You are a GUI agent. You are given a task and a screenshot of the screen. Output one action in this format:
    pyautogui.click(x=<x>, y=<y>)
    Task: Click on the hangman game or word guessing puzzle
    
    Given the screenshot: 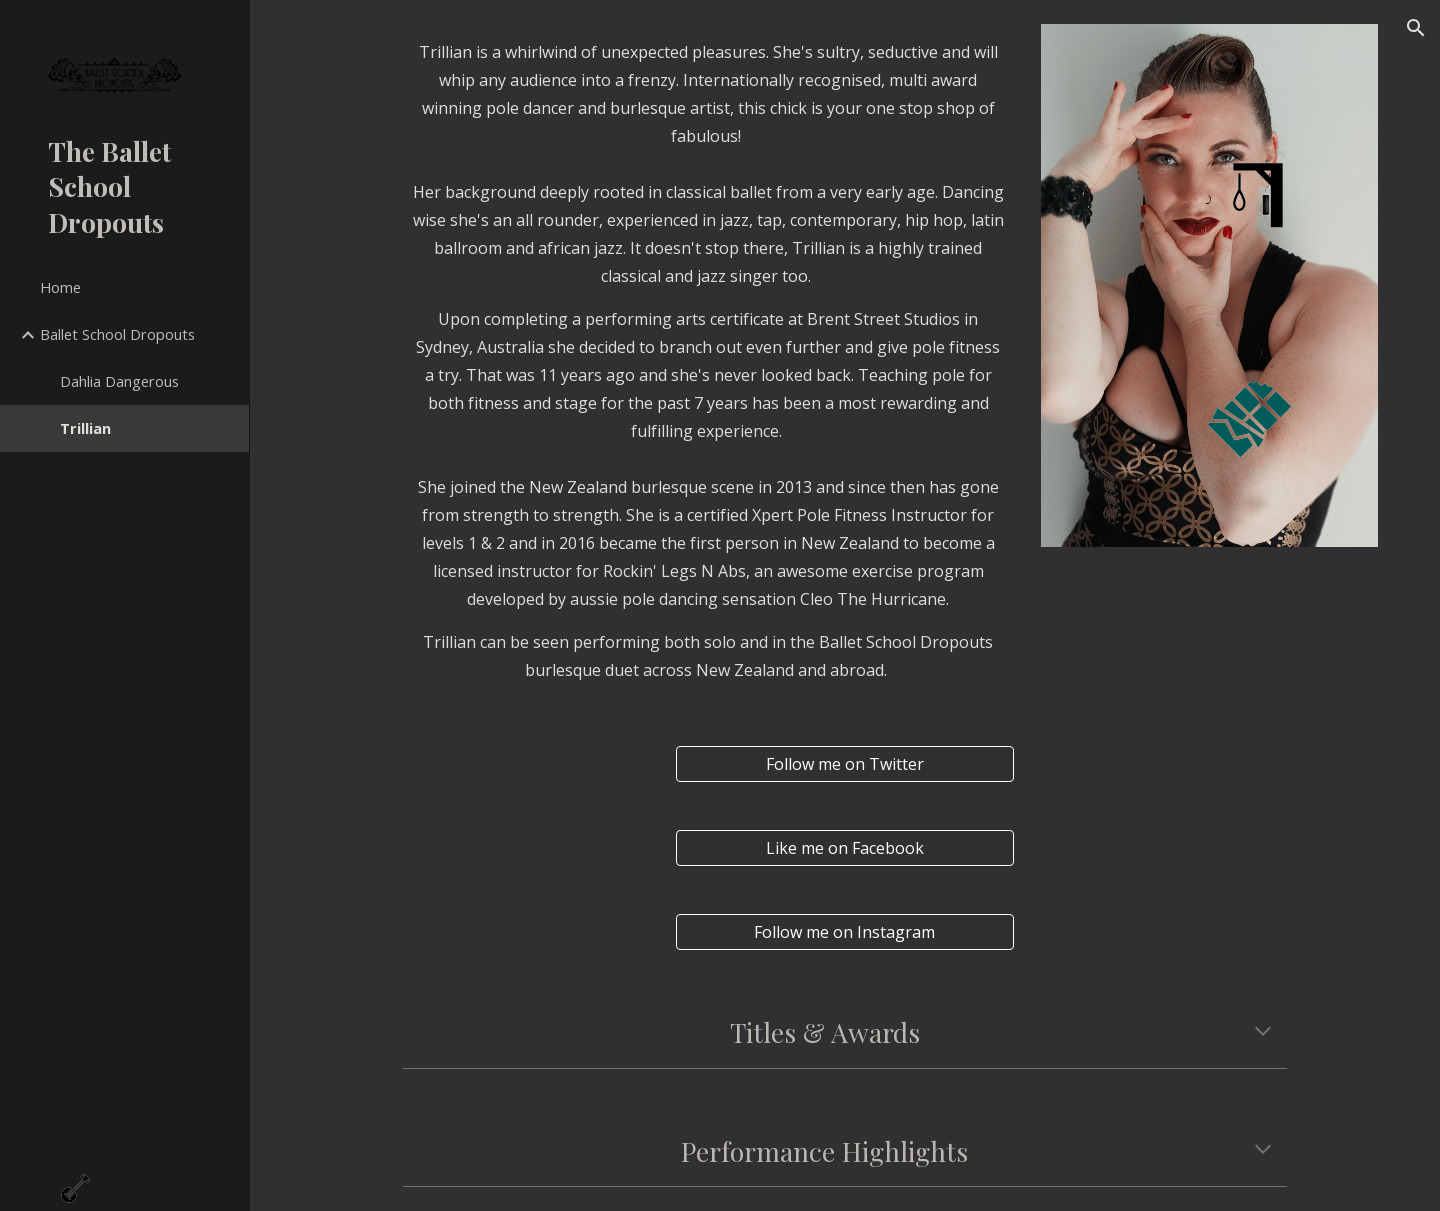 What is the action you would take?
    pyautogui.click(x=1257, y=195)
    